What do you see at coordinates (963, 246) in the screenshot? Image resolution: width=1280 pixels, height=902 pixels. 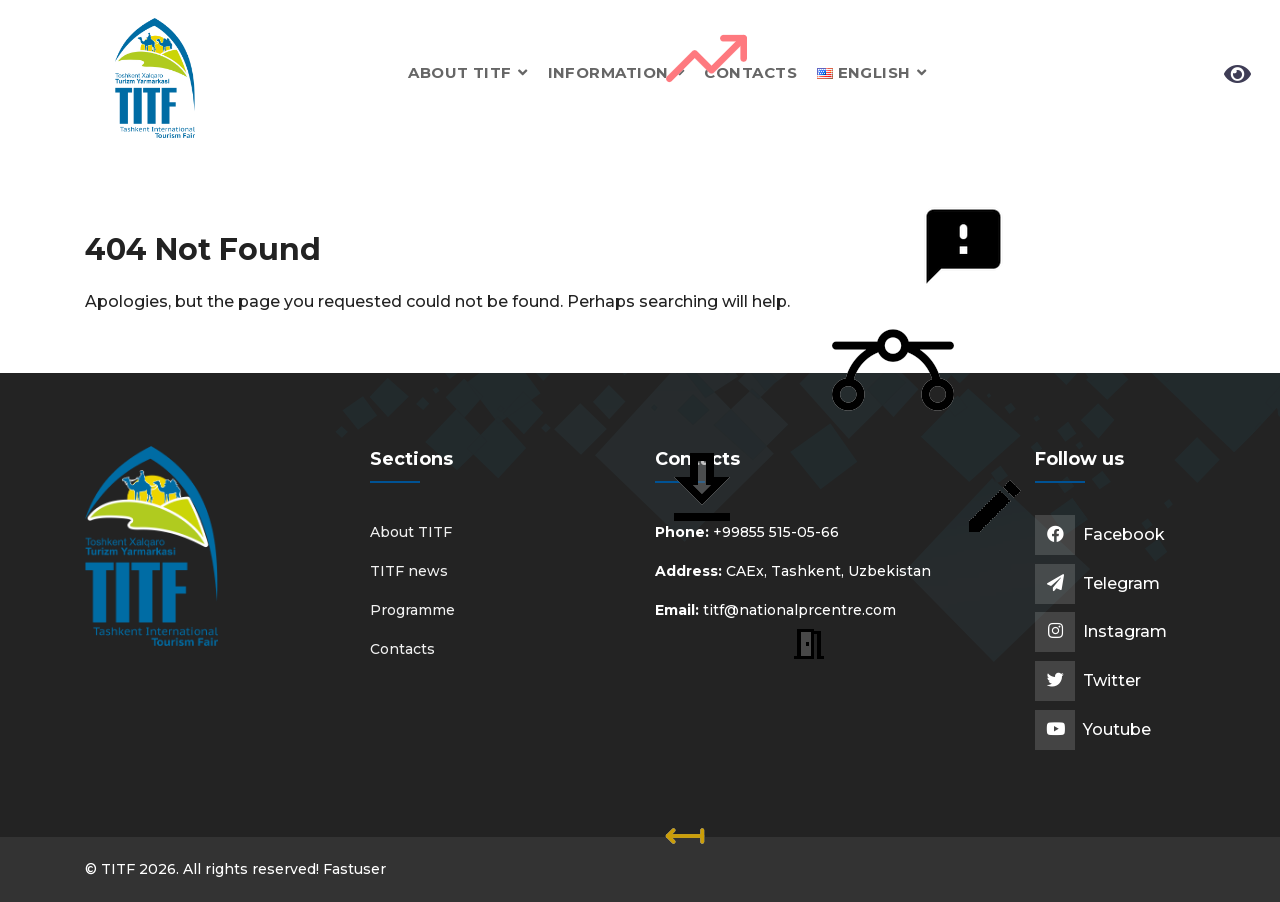 I see `message failed to send` at bounding box center [963, 246].